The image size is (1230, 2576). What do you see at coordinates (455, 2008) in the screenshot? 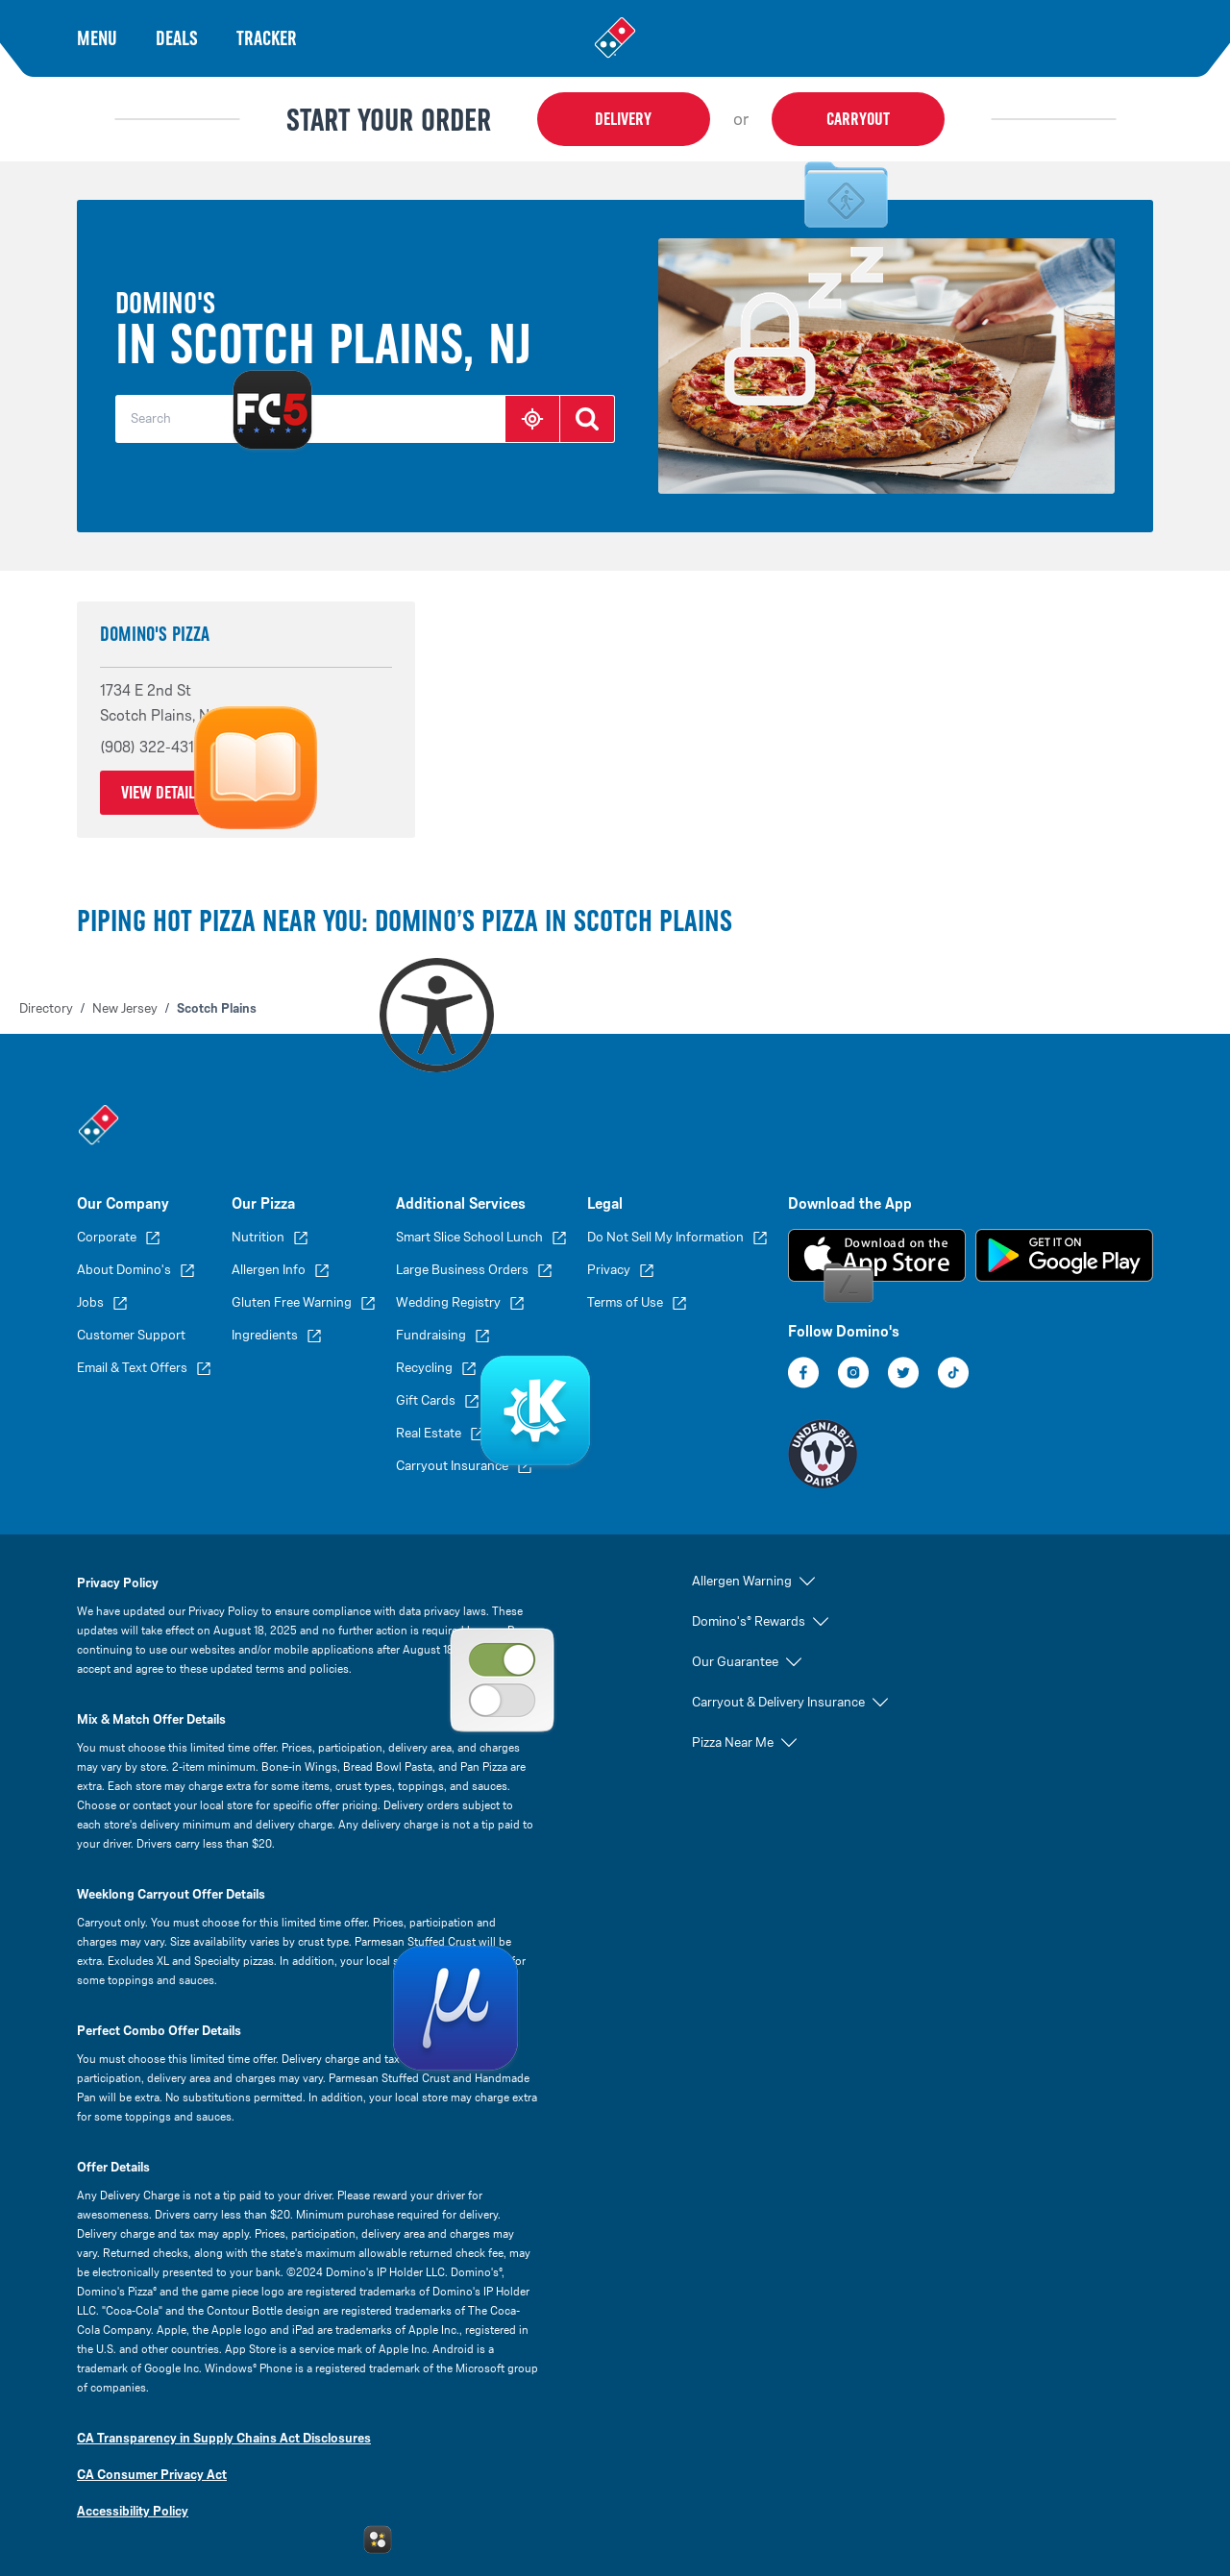
I see `open the Micro app` at bounding box center [455, 2008].